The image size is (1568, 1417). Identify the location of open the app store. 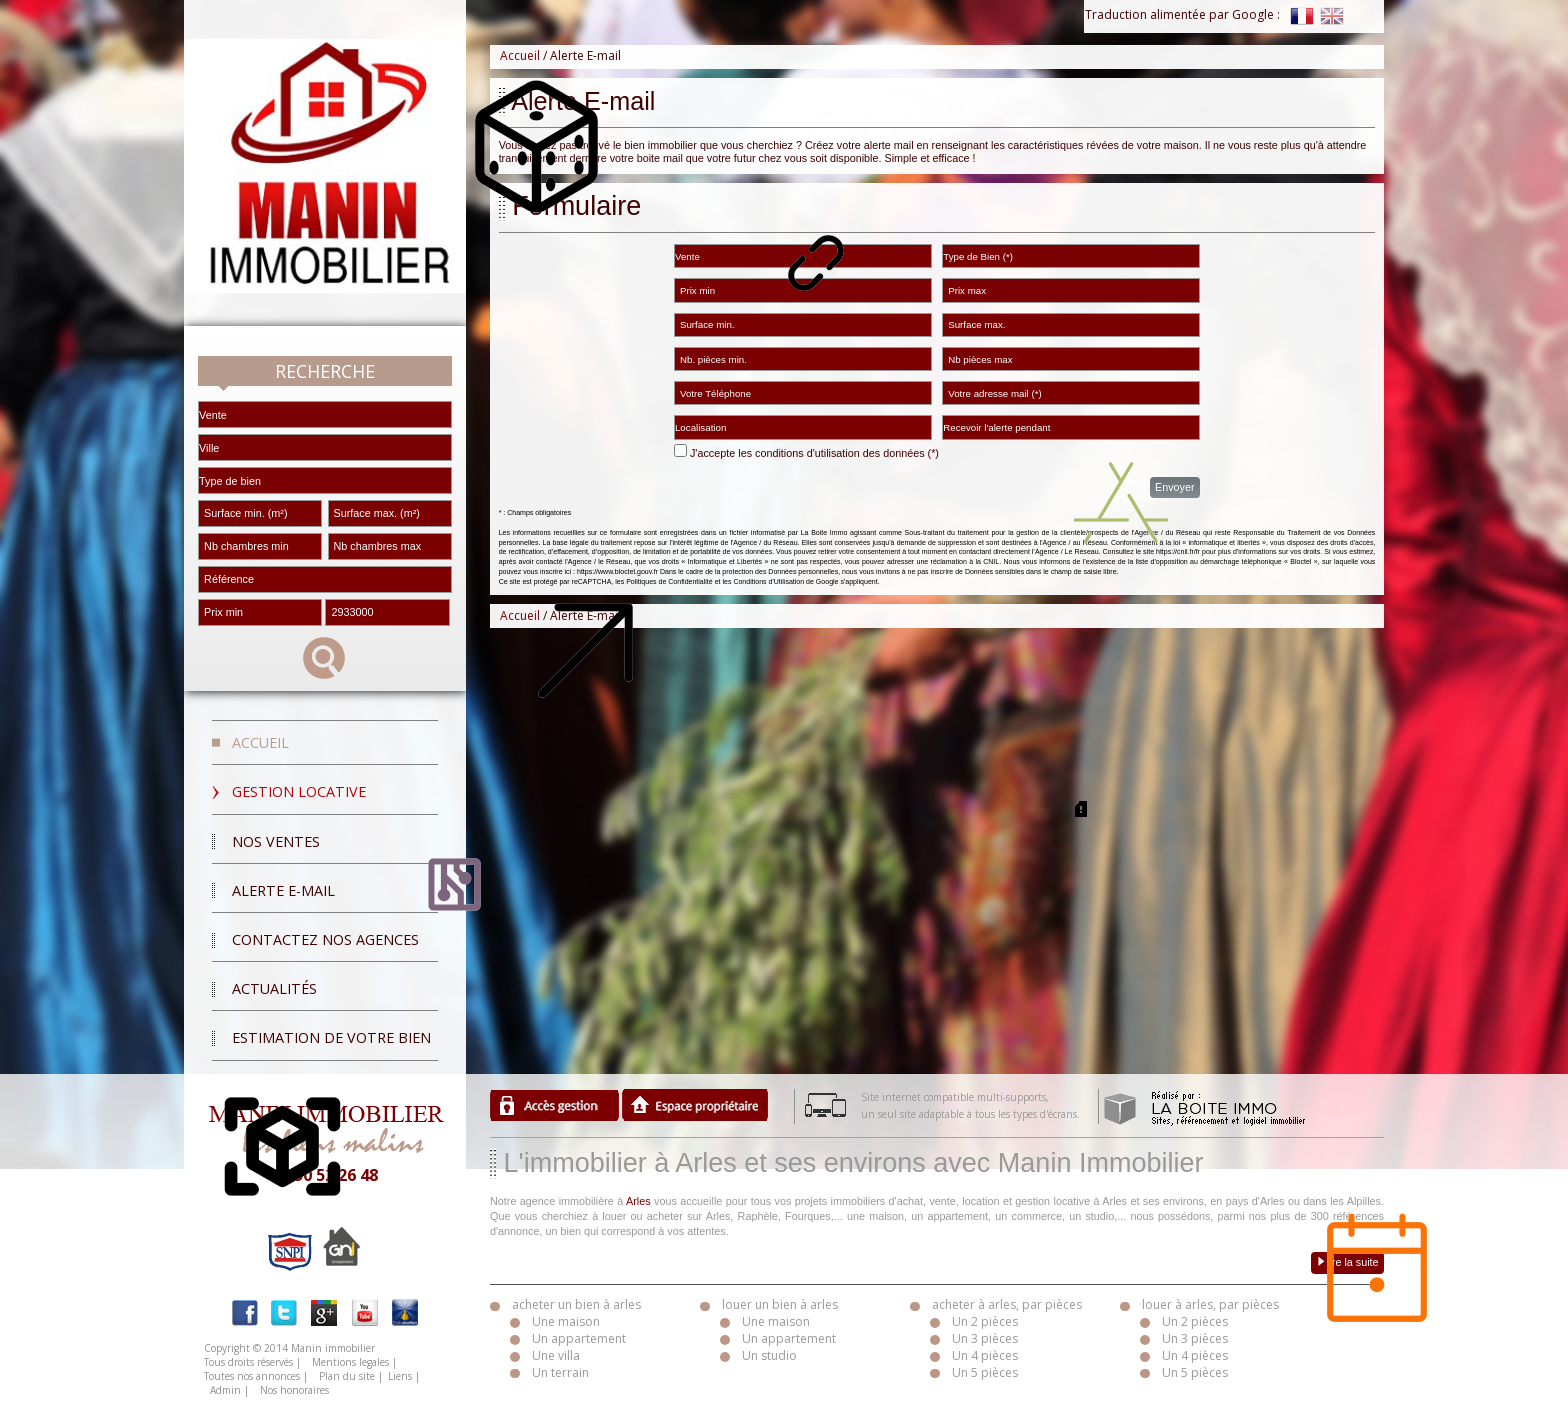
(1121, 506).